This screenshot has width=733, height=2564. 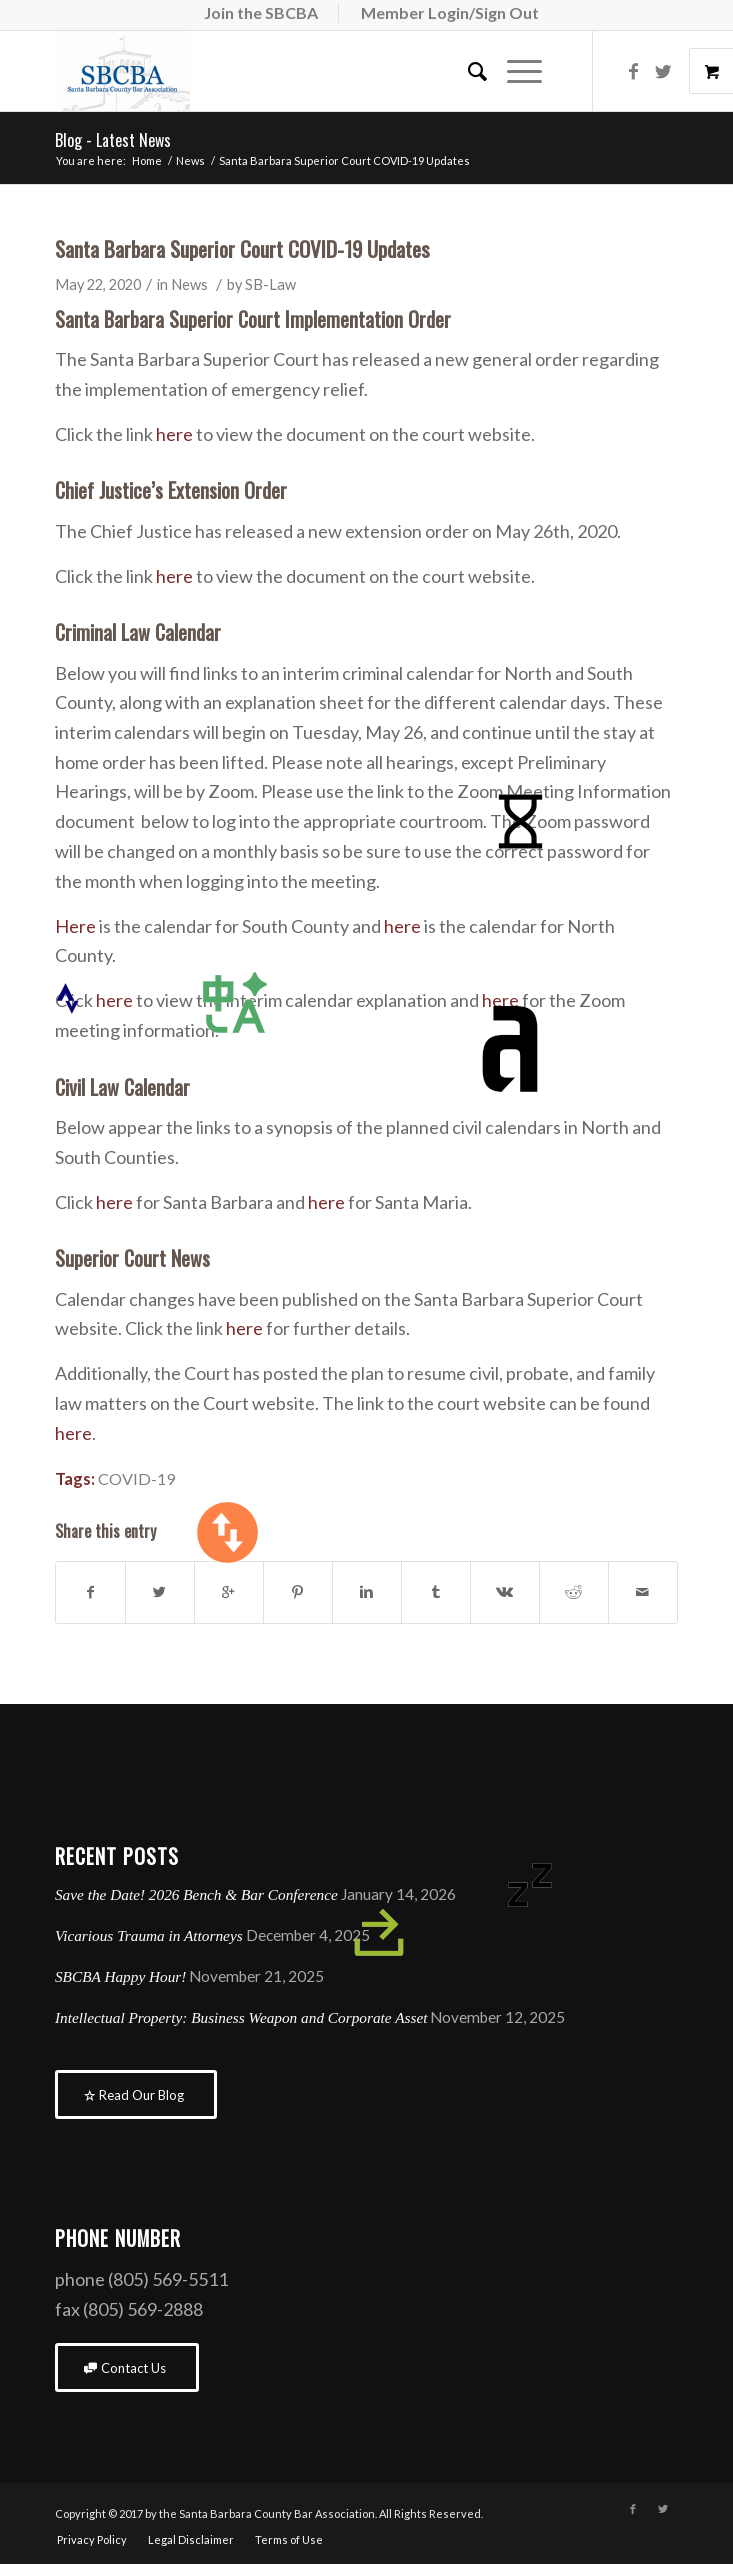 What do you see at coordinates (67, 998) in the screenshot?
I see `open the Strava app` at bounding box center [67, 998].